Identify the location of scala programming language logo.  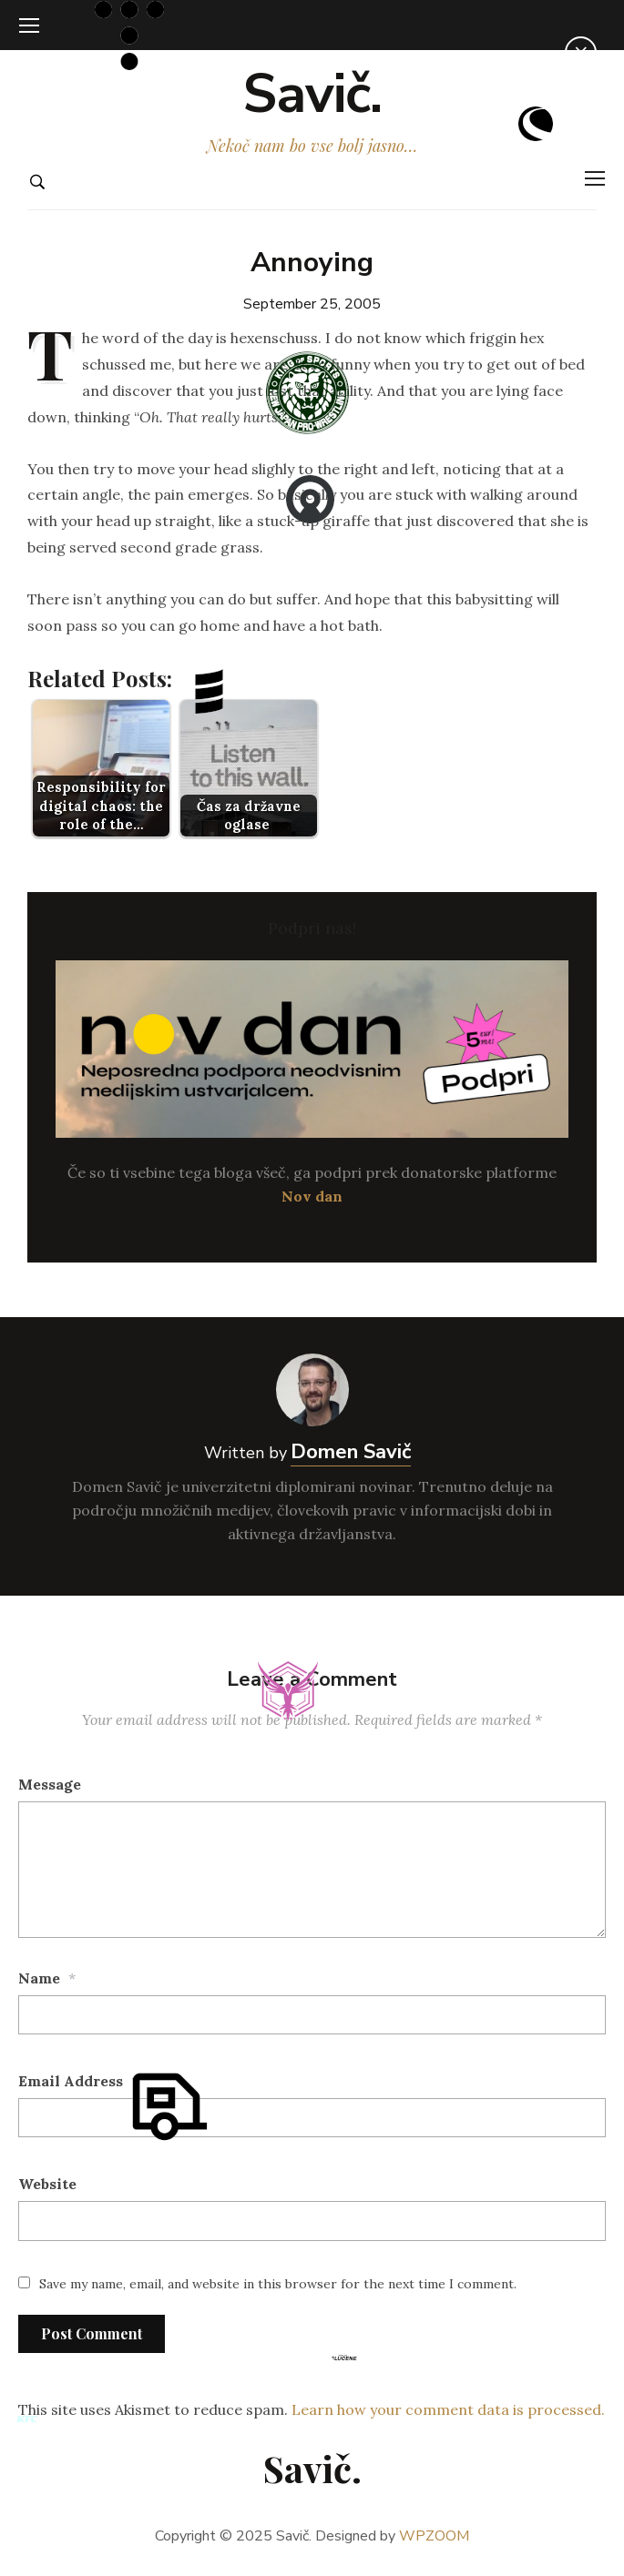
(209, 691).